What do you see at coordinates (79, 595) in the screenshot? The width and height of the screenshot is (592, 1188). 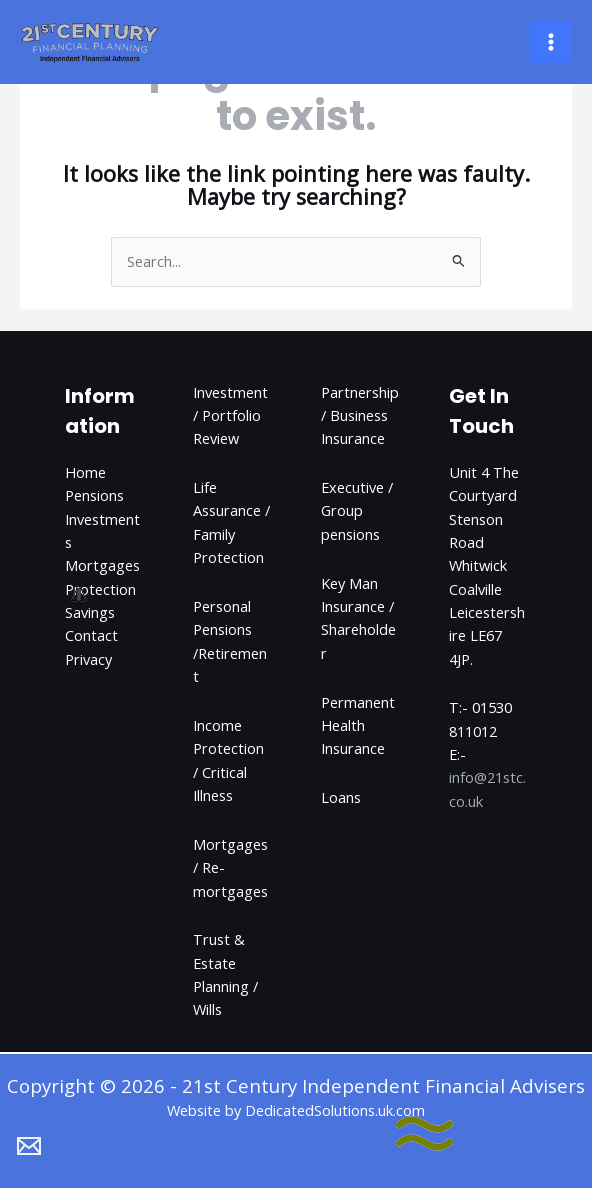 I see `flip image horizontally` at bounding box center [79, 595].